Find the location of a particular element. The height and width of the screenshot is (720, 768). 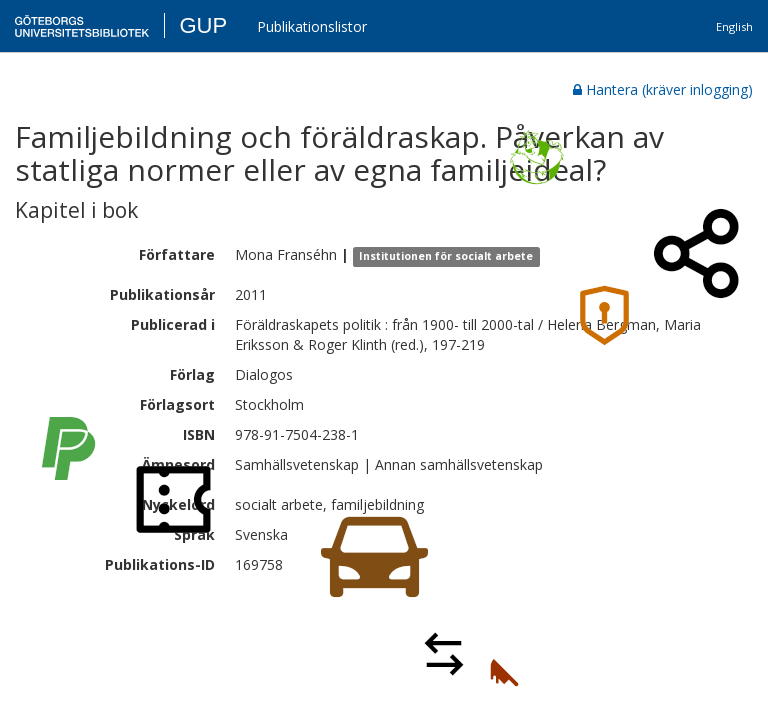

swap or exchange items is located at coordinates (444, 654).